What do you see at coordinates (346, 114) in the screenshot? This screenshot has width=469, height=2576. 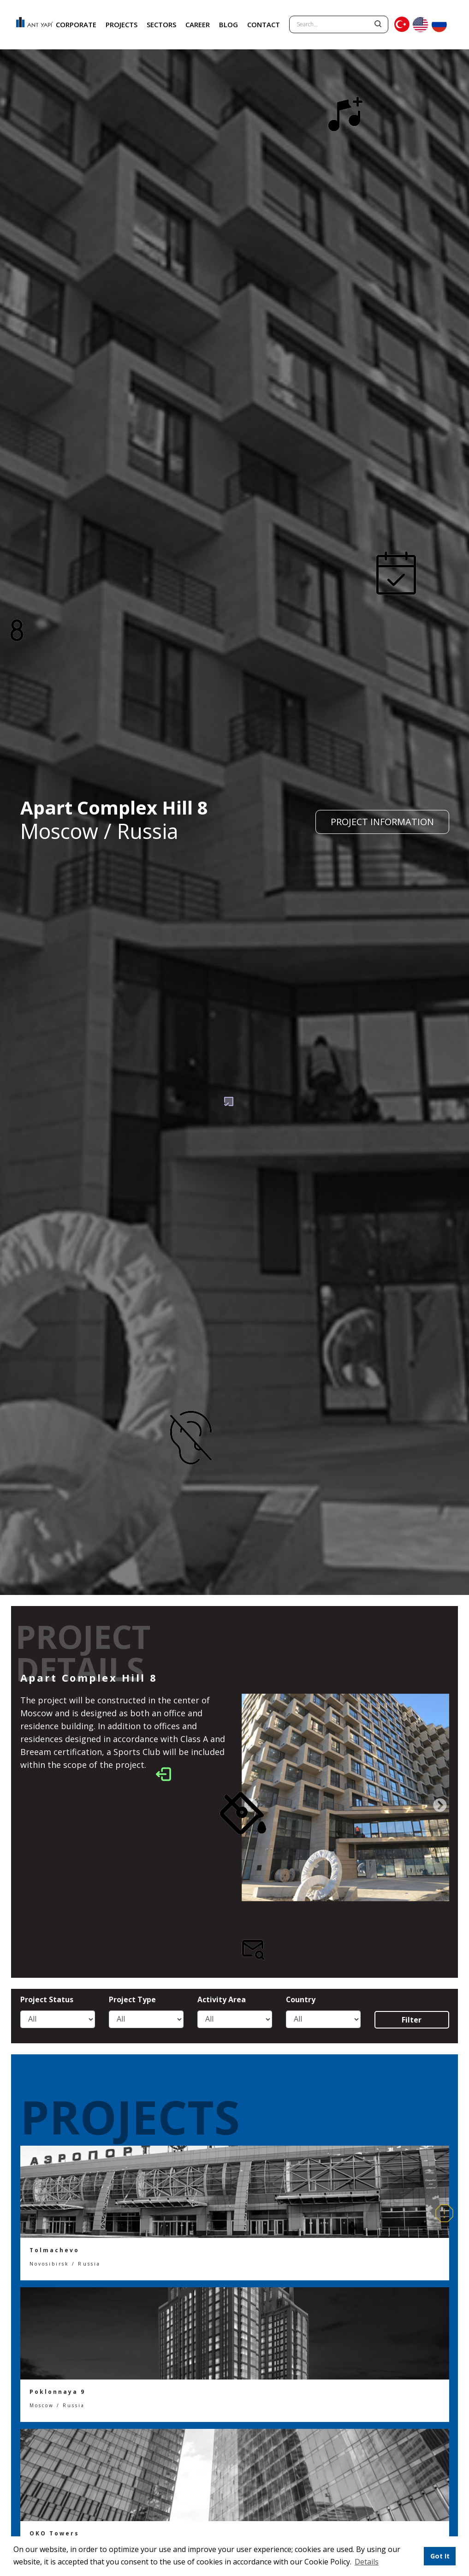 I see `add a new song to your library` at bounding box center [346, 114].